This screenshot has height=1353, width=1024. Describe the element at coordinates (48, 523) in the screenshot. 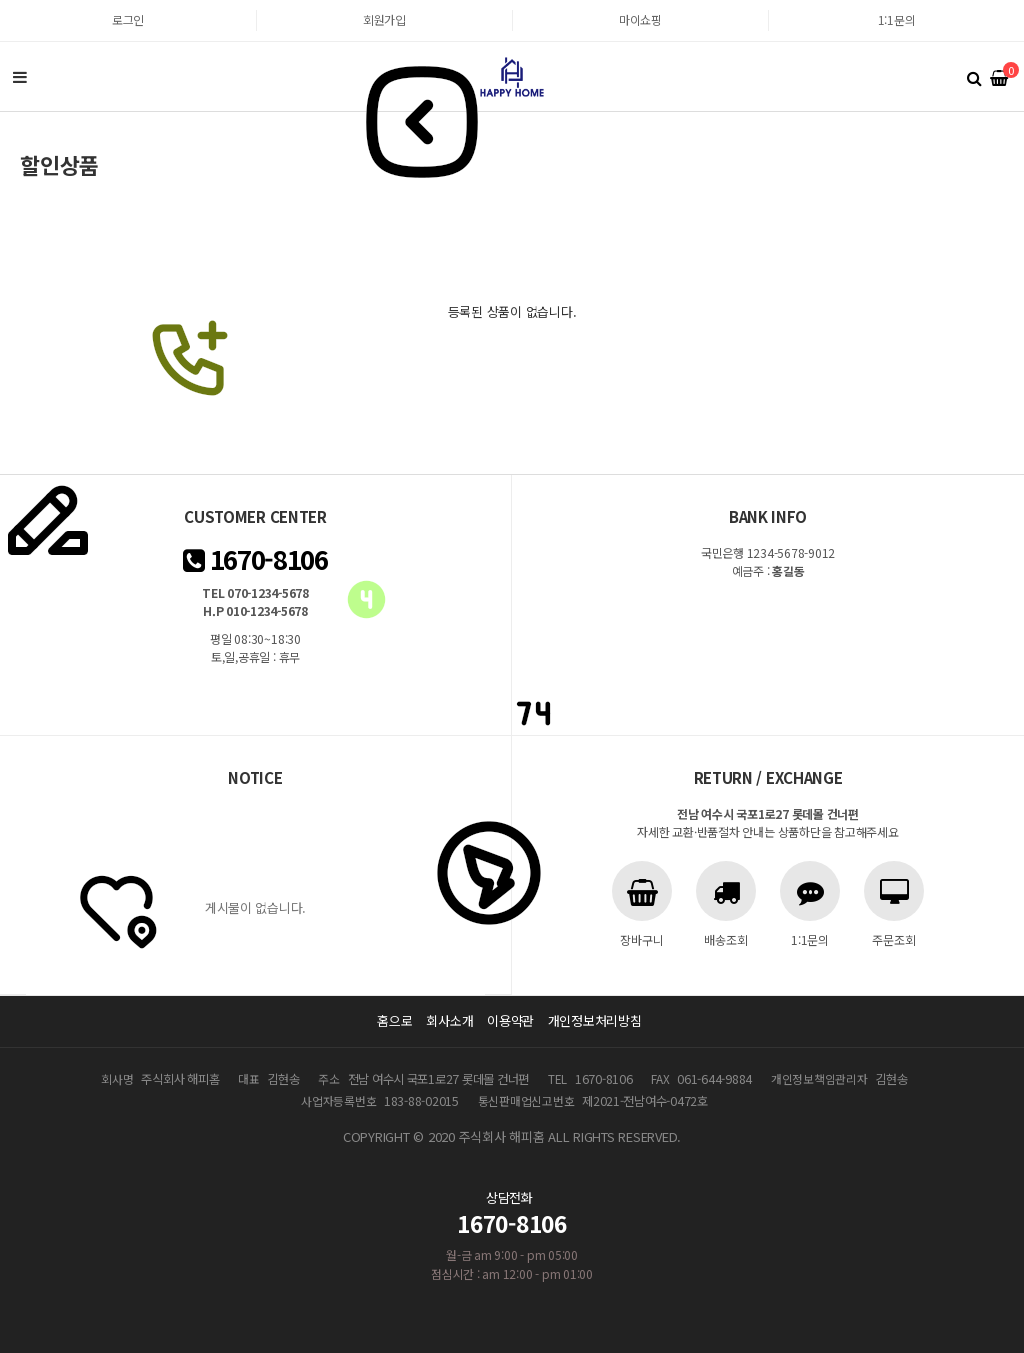

I see `highlight or mark selected text` at that location.